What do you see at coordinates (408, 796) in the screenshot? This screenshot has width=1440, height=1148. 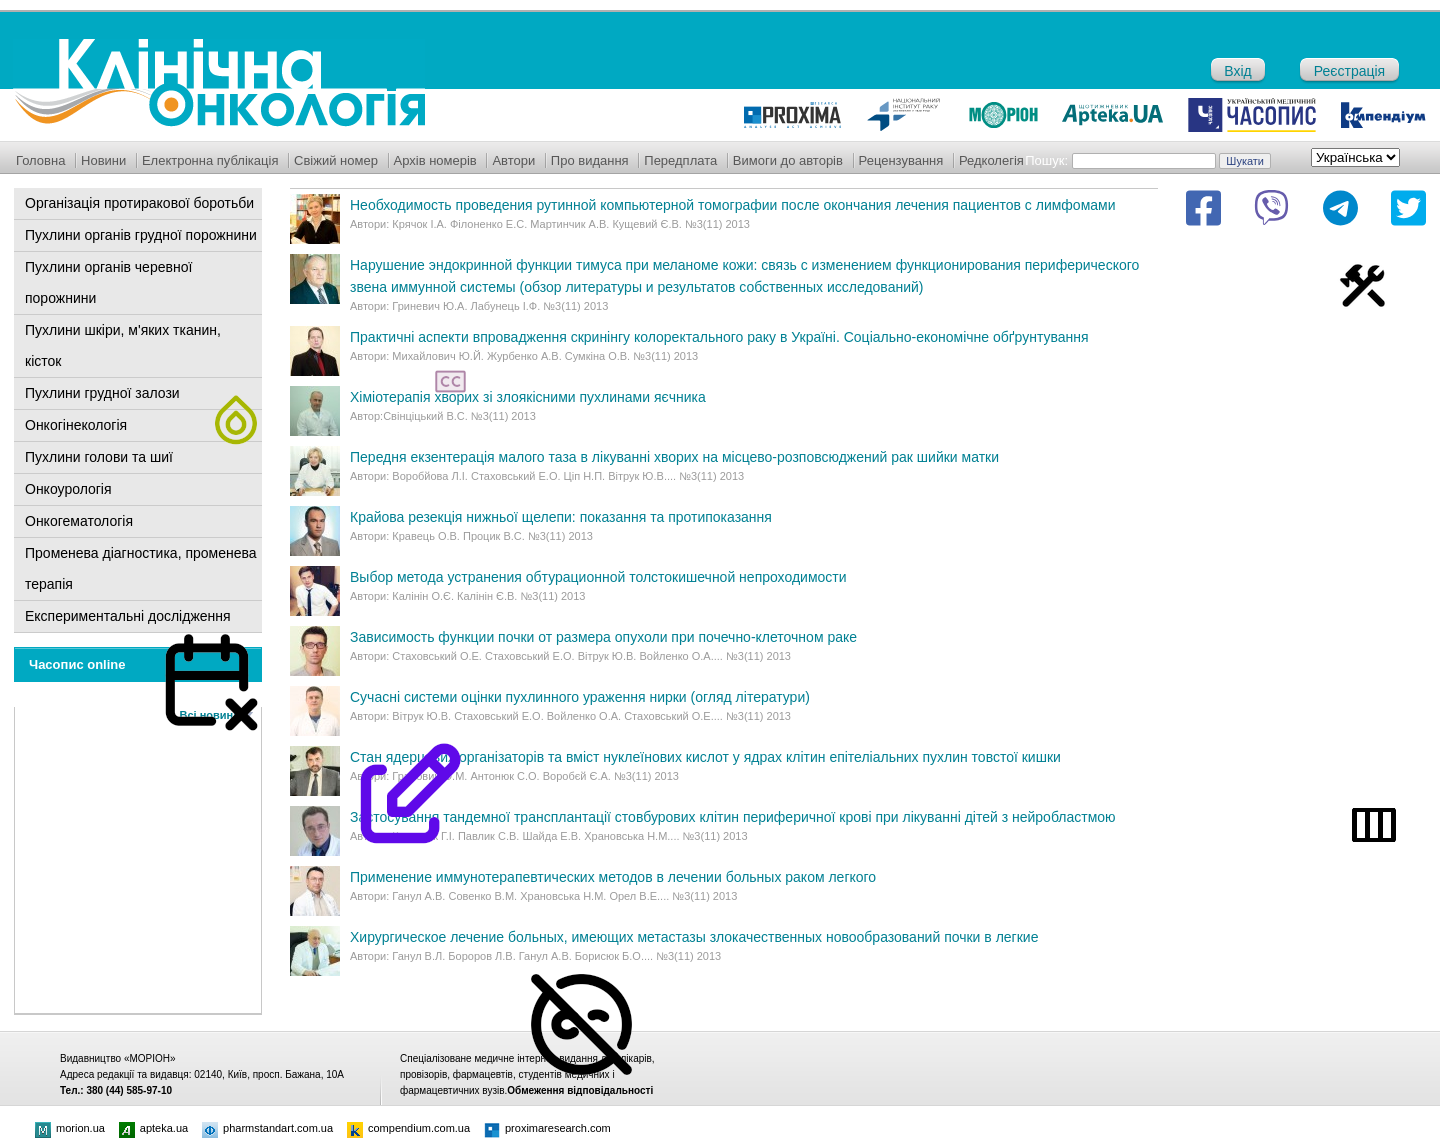 I see `edit this item` at bounding box center [408, 796].